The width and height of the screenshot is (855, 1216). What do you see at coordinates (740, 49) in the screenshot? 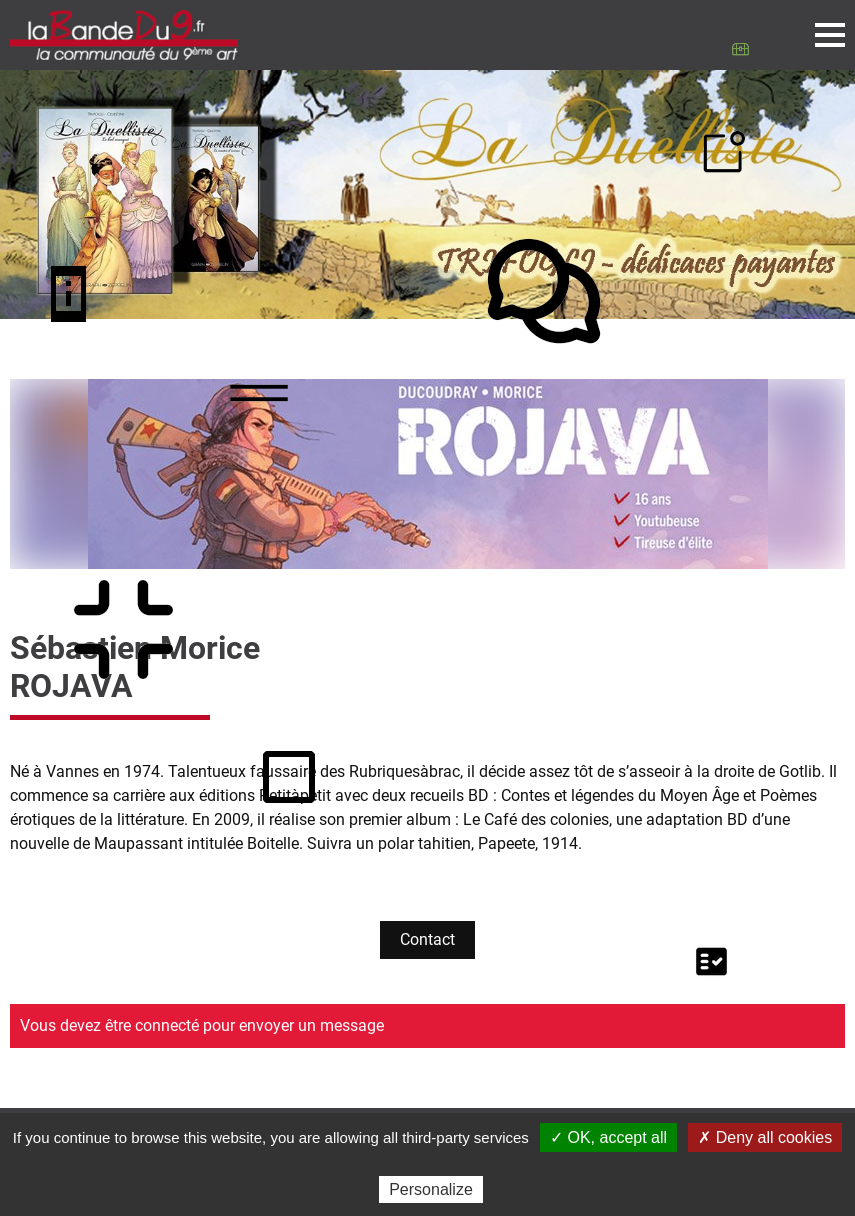
I see `access your rewards or collected items` at bounding box center [740, 49].